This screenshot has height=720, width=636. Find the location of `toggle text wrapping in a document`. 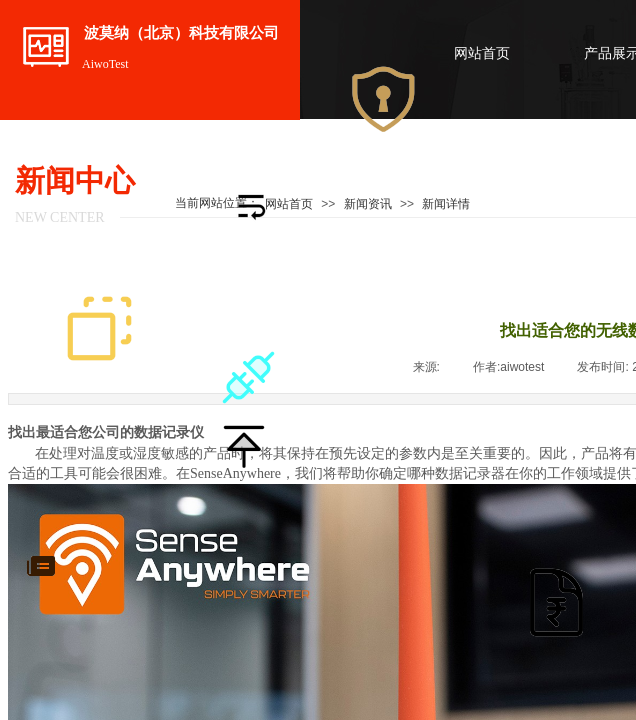

toggle text wrapping in a document is located at coordinates (251, 206).